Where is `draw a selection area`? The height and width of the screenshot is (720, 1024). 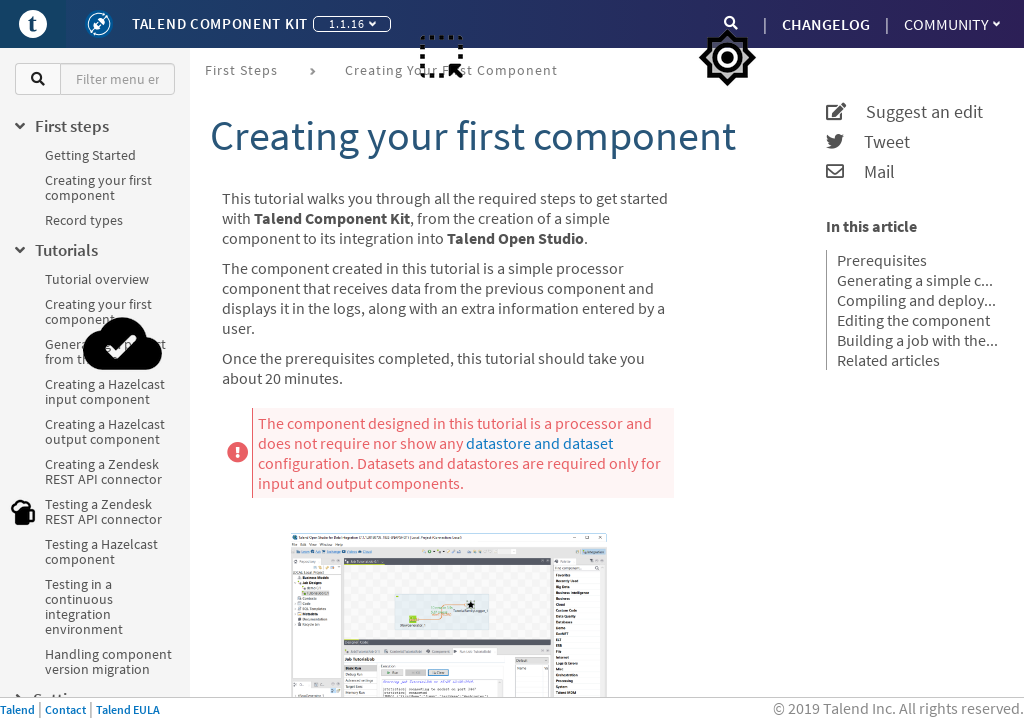 draw a selection area is located at coordinates (441, 56).